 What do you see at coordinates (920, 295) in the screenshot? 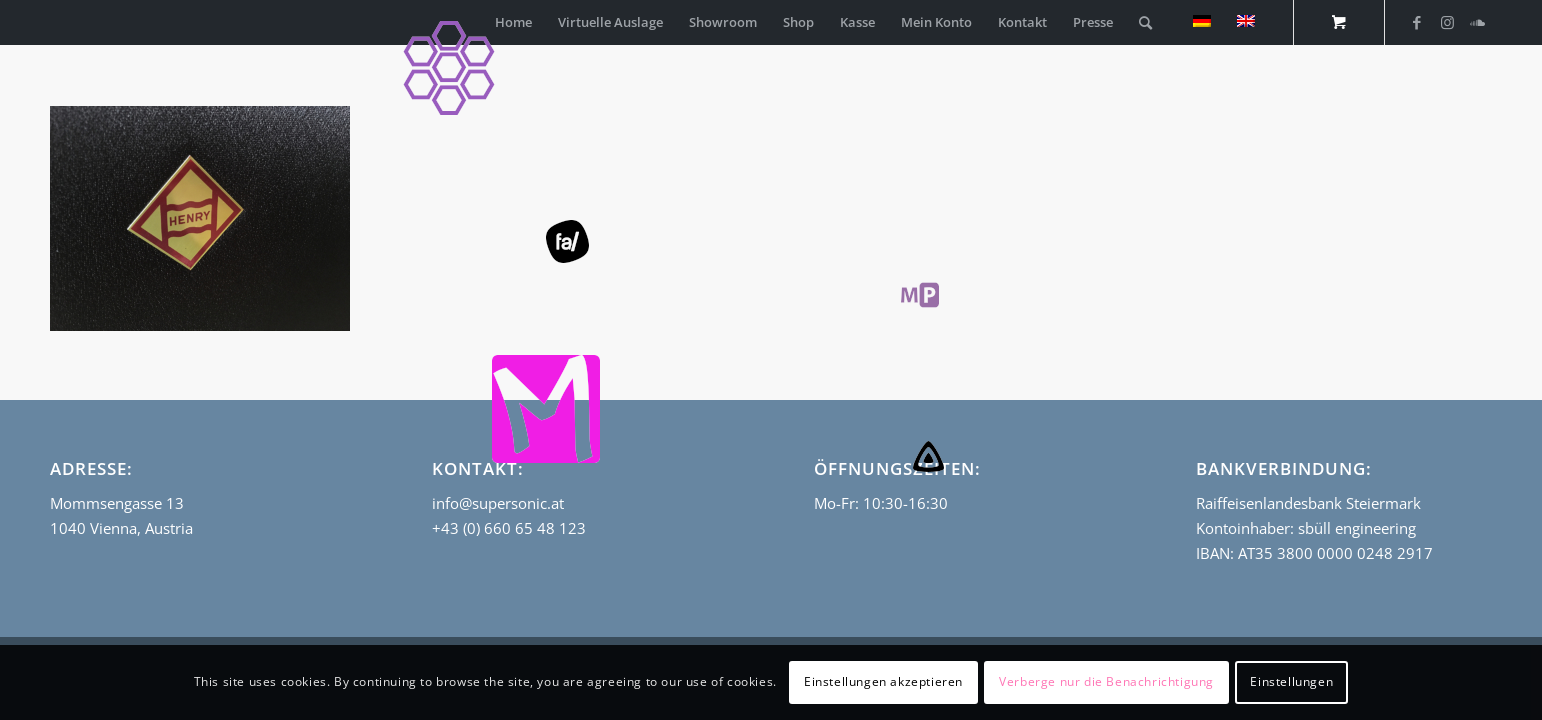
I see `macports package manager logo` at bounding box center [920, 295].